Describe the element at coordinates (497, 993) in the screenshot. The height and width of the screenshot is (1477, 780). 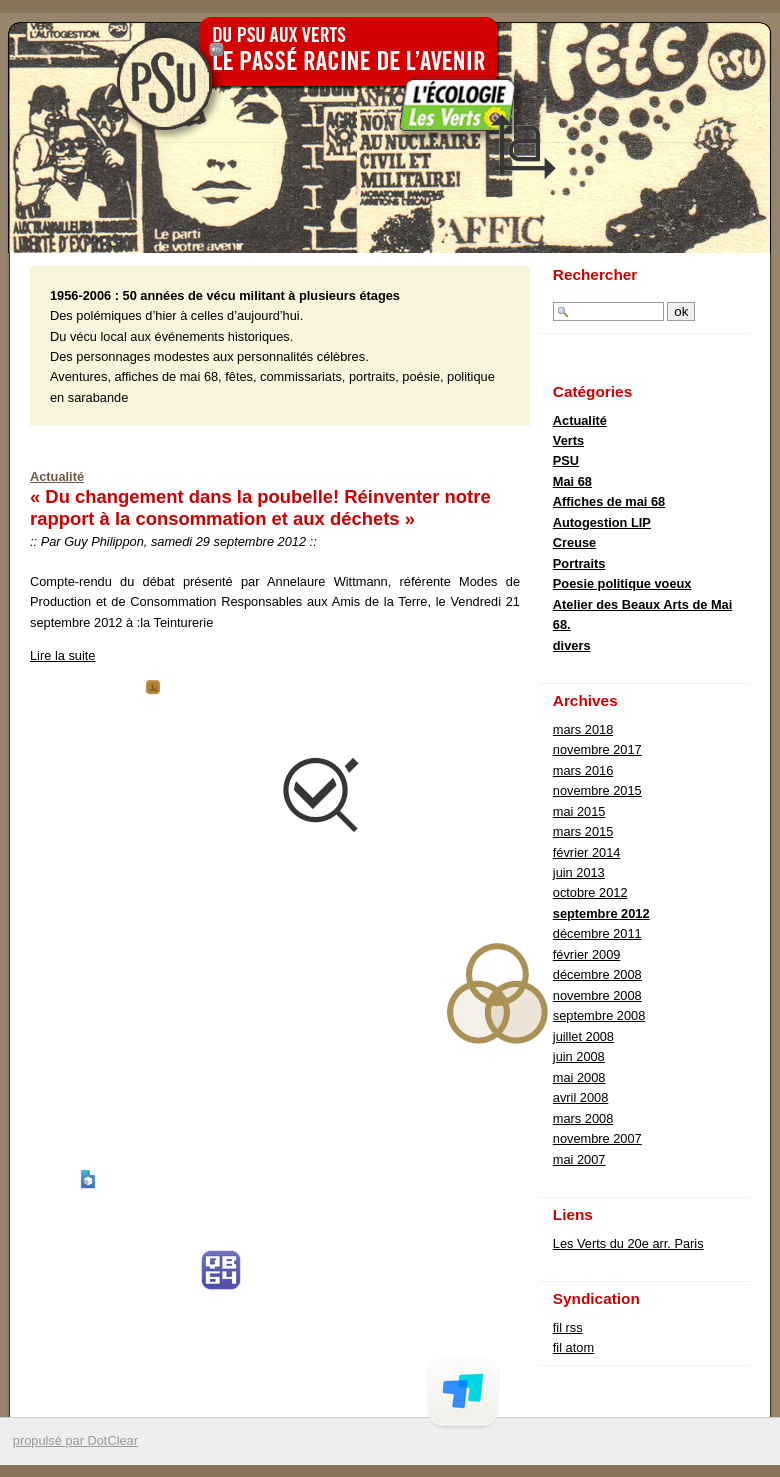
I see `access color and display preferences` at that location.